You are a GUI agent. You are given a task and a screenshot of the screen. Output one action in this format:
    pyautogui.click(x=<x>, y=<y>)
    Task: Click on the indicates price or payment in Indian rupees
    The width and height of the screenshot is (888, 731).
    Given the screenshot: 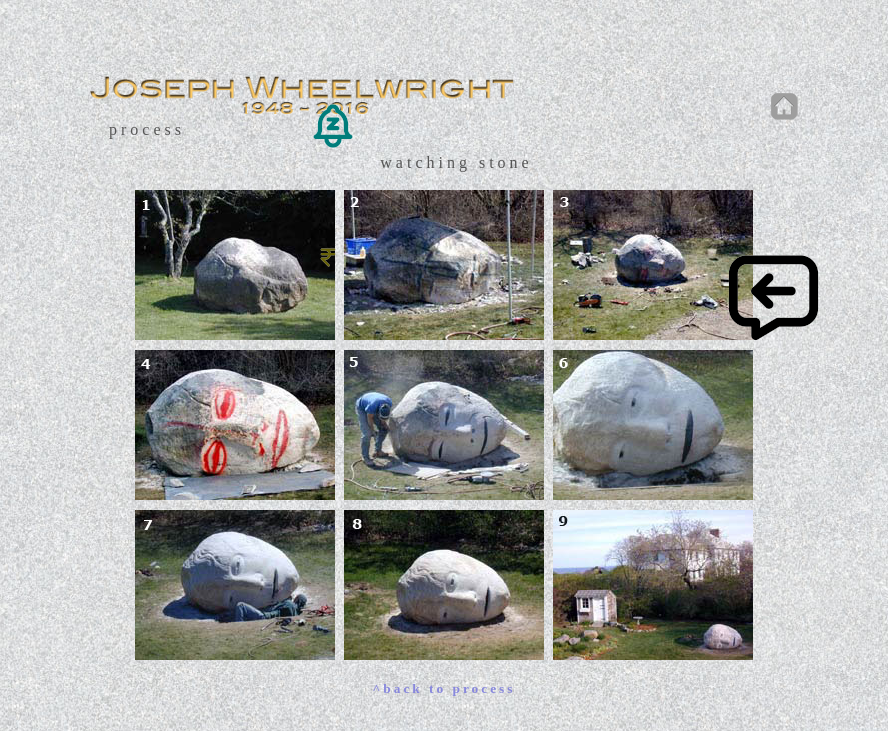 What is the action you would take?
    pyautogui.click(x=327, y=257)
    